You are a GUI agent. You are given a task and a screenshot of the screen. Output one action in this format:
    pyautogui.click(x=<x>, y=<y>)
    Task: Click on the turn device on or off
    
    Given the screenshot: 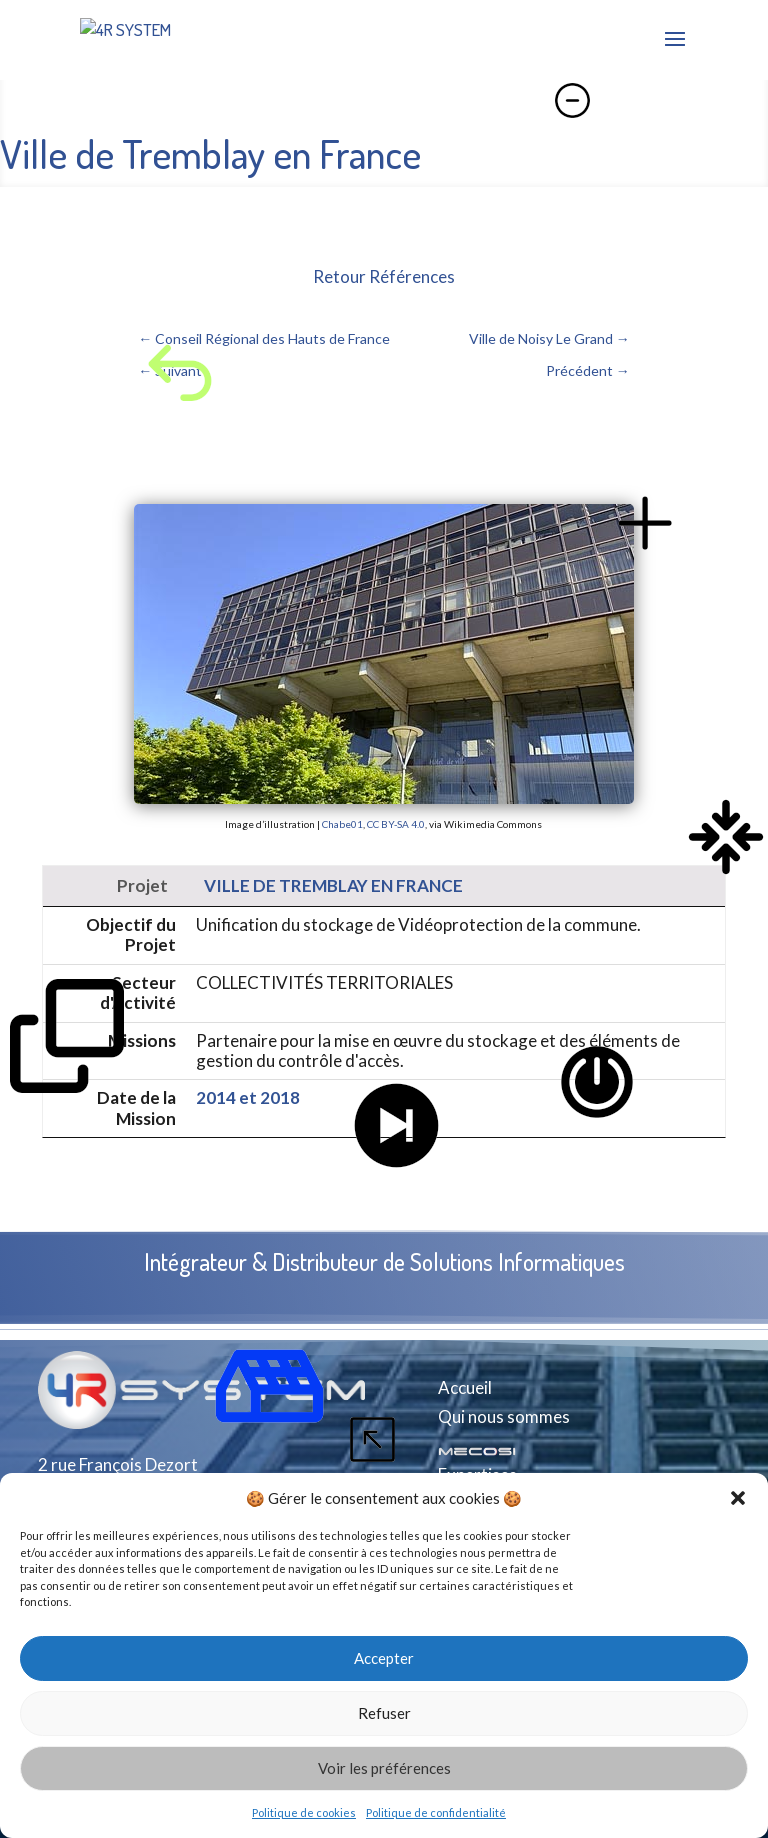 What is the action you would take?
    pyautogui.click(x=597, y=1082)
    